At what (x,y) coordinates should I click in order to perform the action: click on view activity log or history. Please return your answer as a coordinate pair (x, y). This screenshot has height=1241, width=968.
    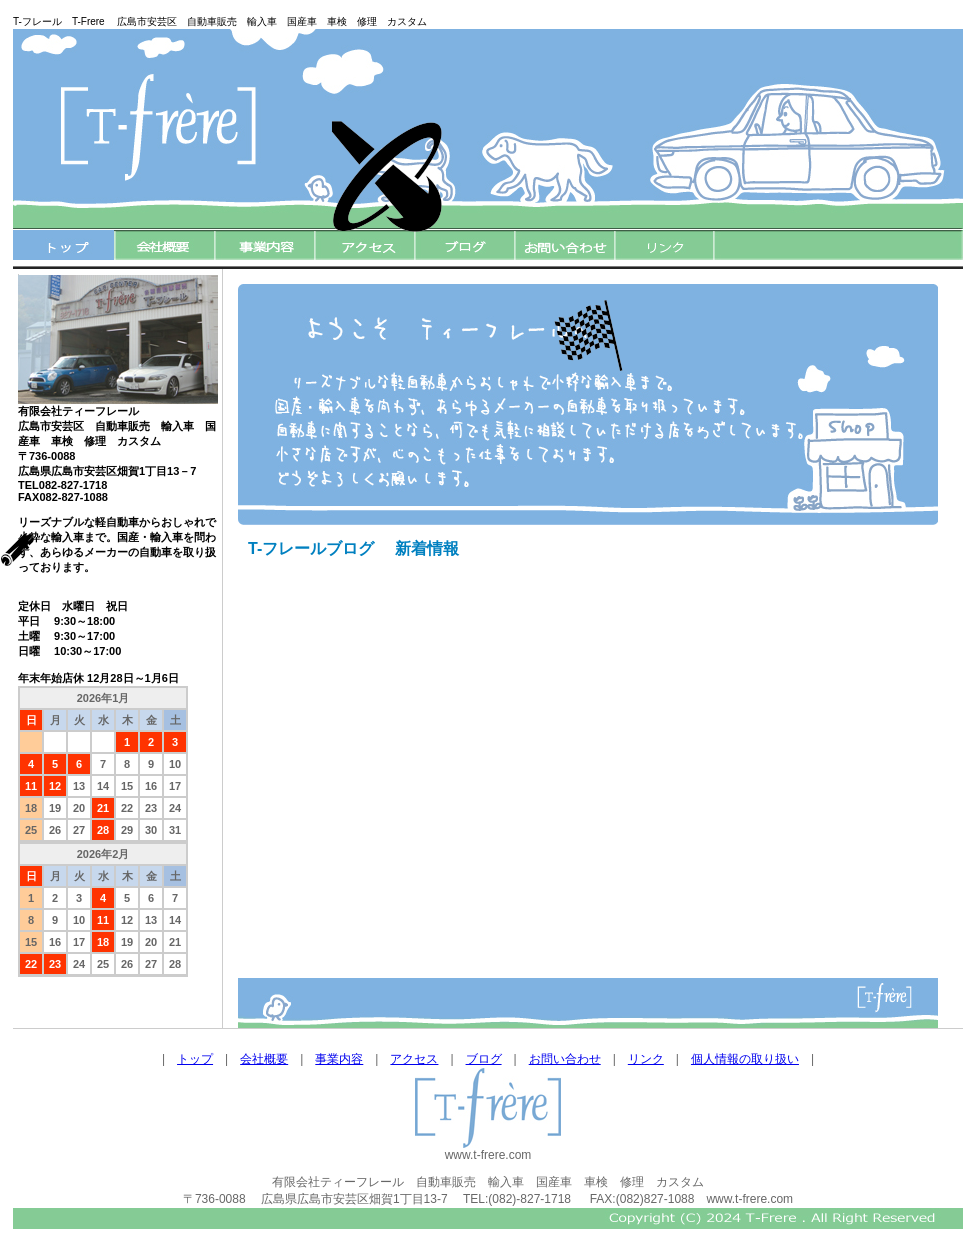
    Looking at the image, I should click on (17, 549).